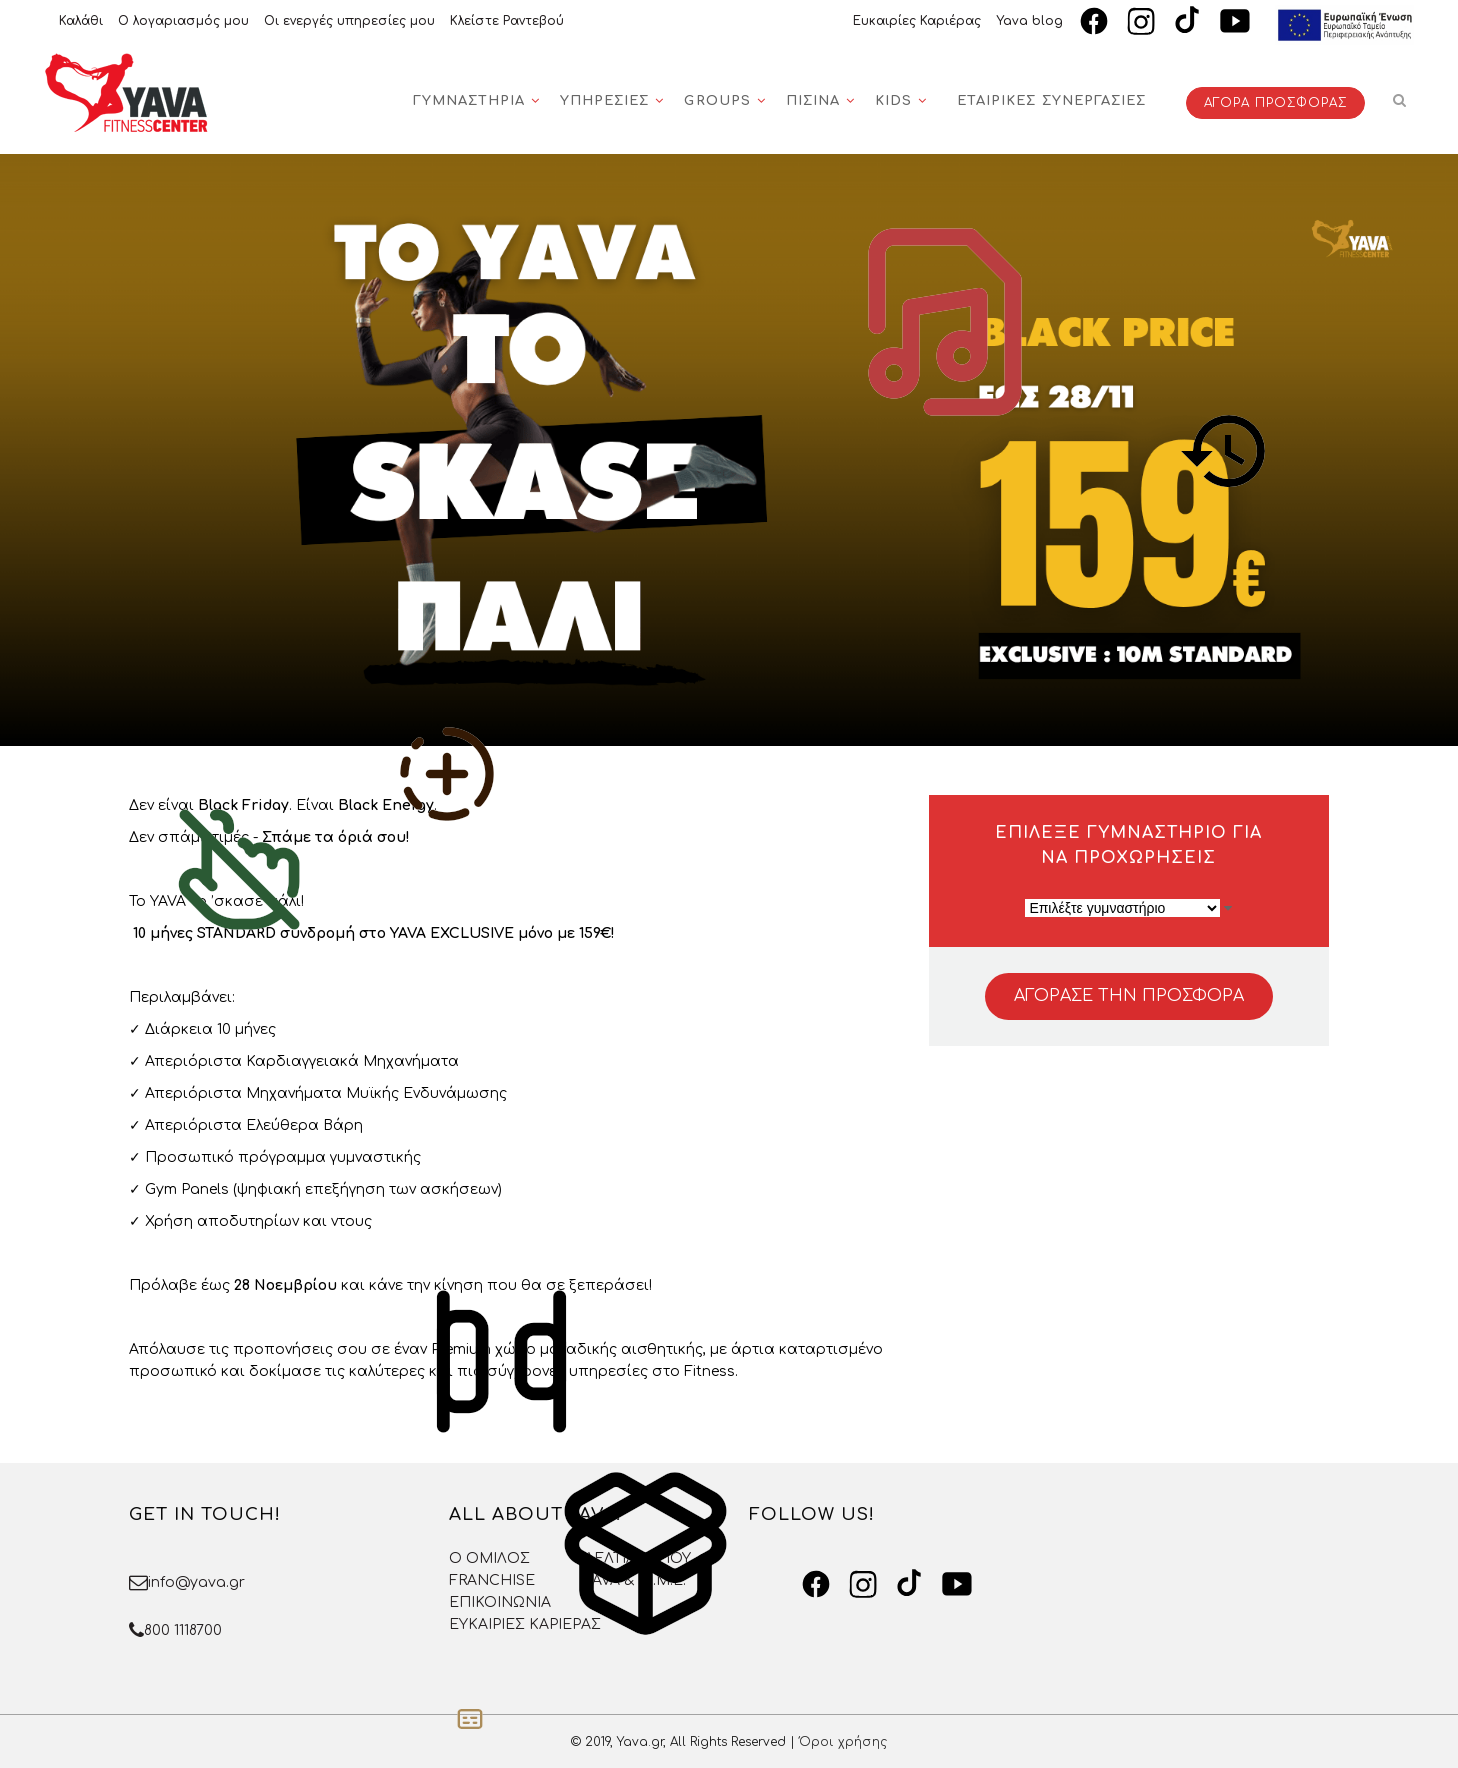  What do you see at coordinates (945, 322) in the screenshot?
I see `open an audio or music file` at bounding box center [945, 322].